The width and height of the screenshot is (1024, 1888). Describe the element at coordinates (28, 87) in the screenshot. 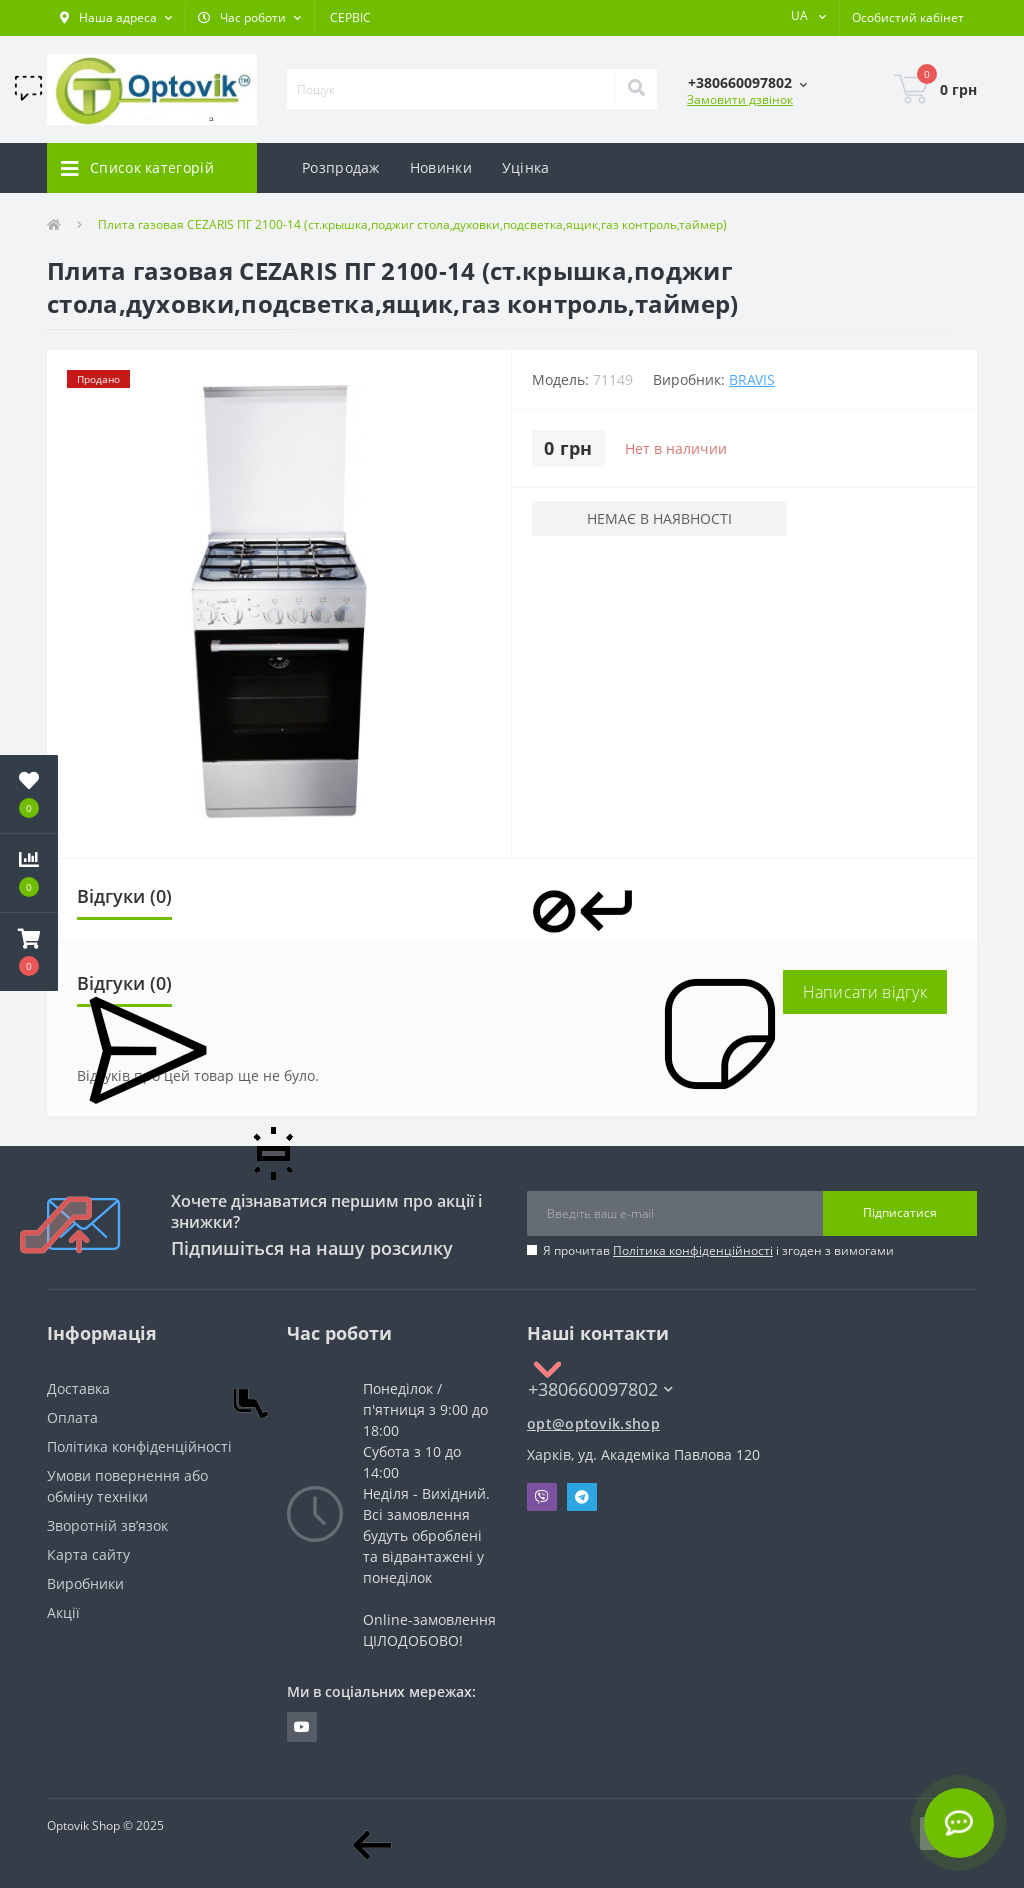

I see `a draft comment or unsaved message` at that location.